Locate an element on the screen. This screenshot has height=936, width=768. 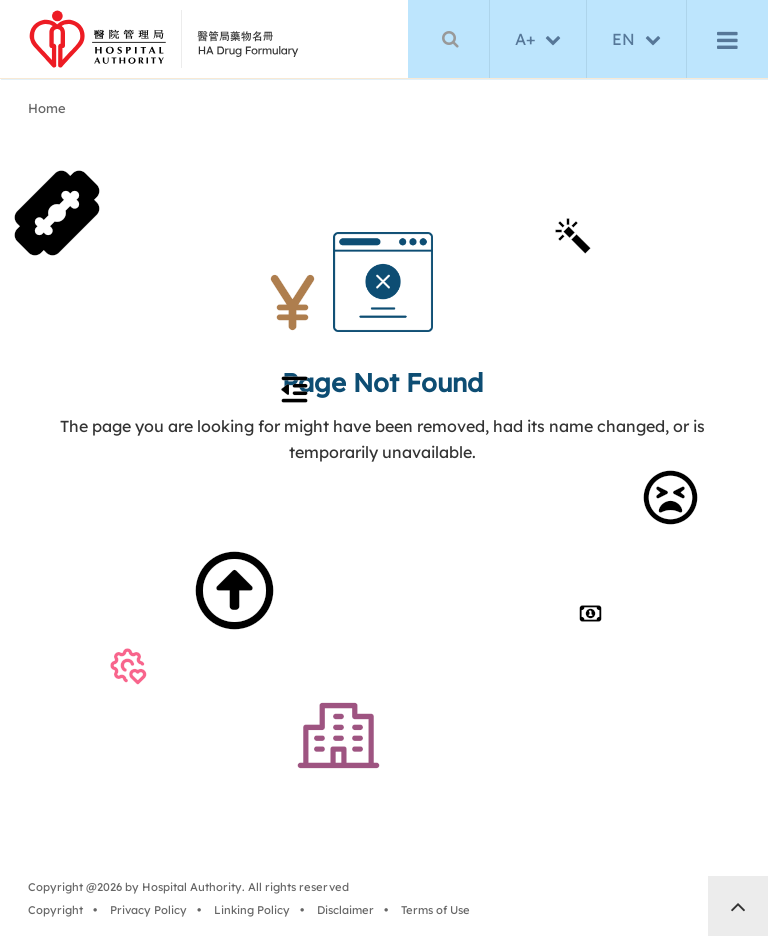
razor blade tool icon is located at coordinates (57, 213).